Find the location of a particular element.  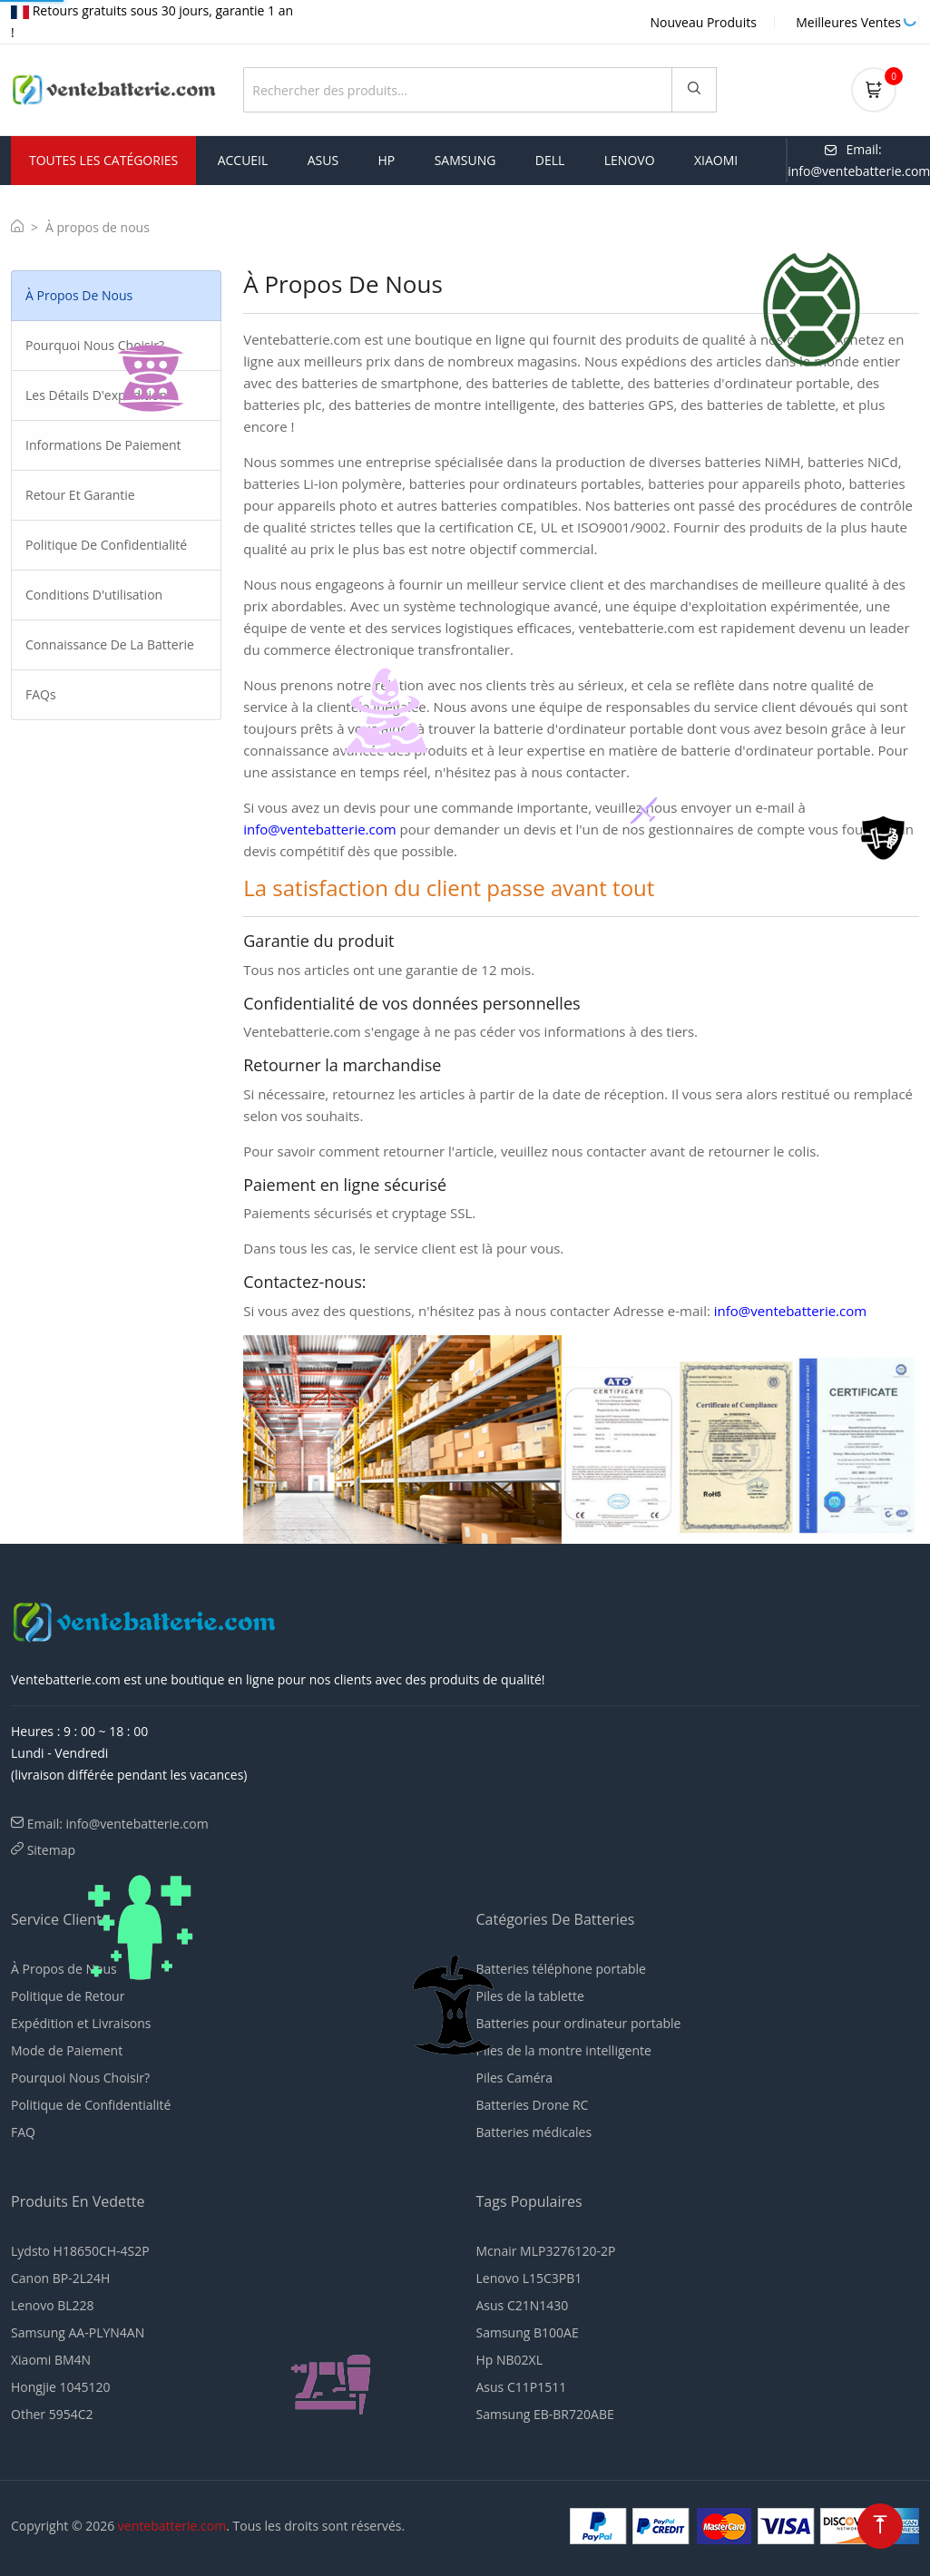

activate healing ability or spell is located at coordinates (140, 1927).